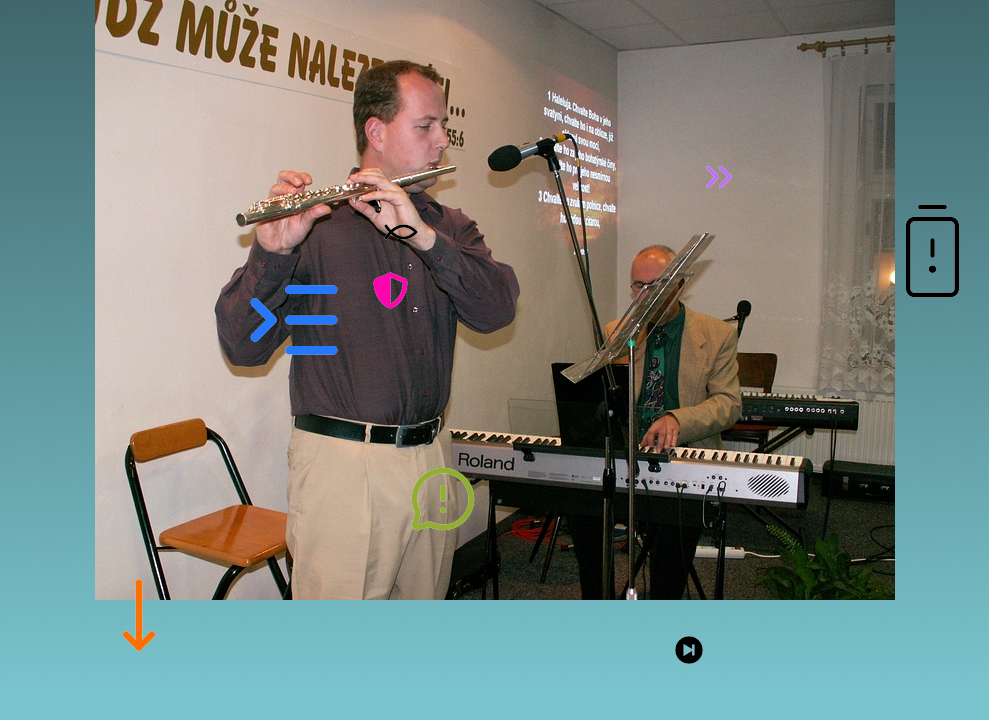 The width and height of the screenshot is (989, 720). What do you see at coordinates (719, 177) in the screenshot?
I see `skip forward or advance to next item` at bounding box center [719, 177].